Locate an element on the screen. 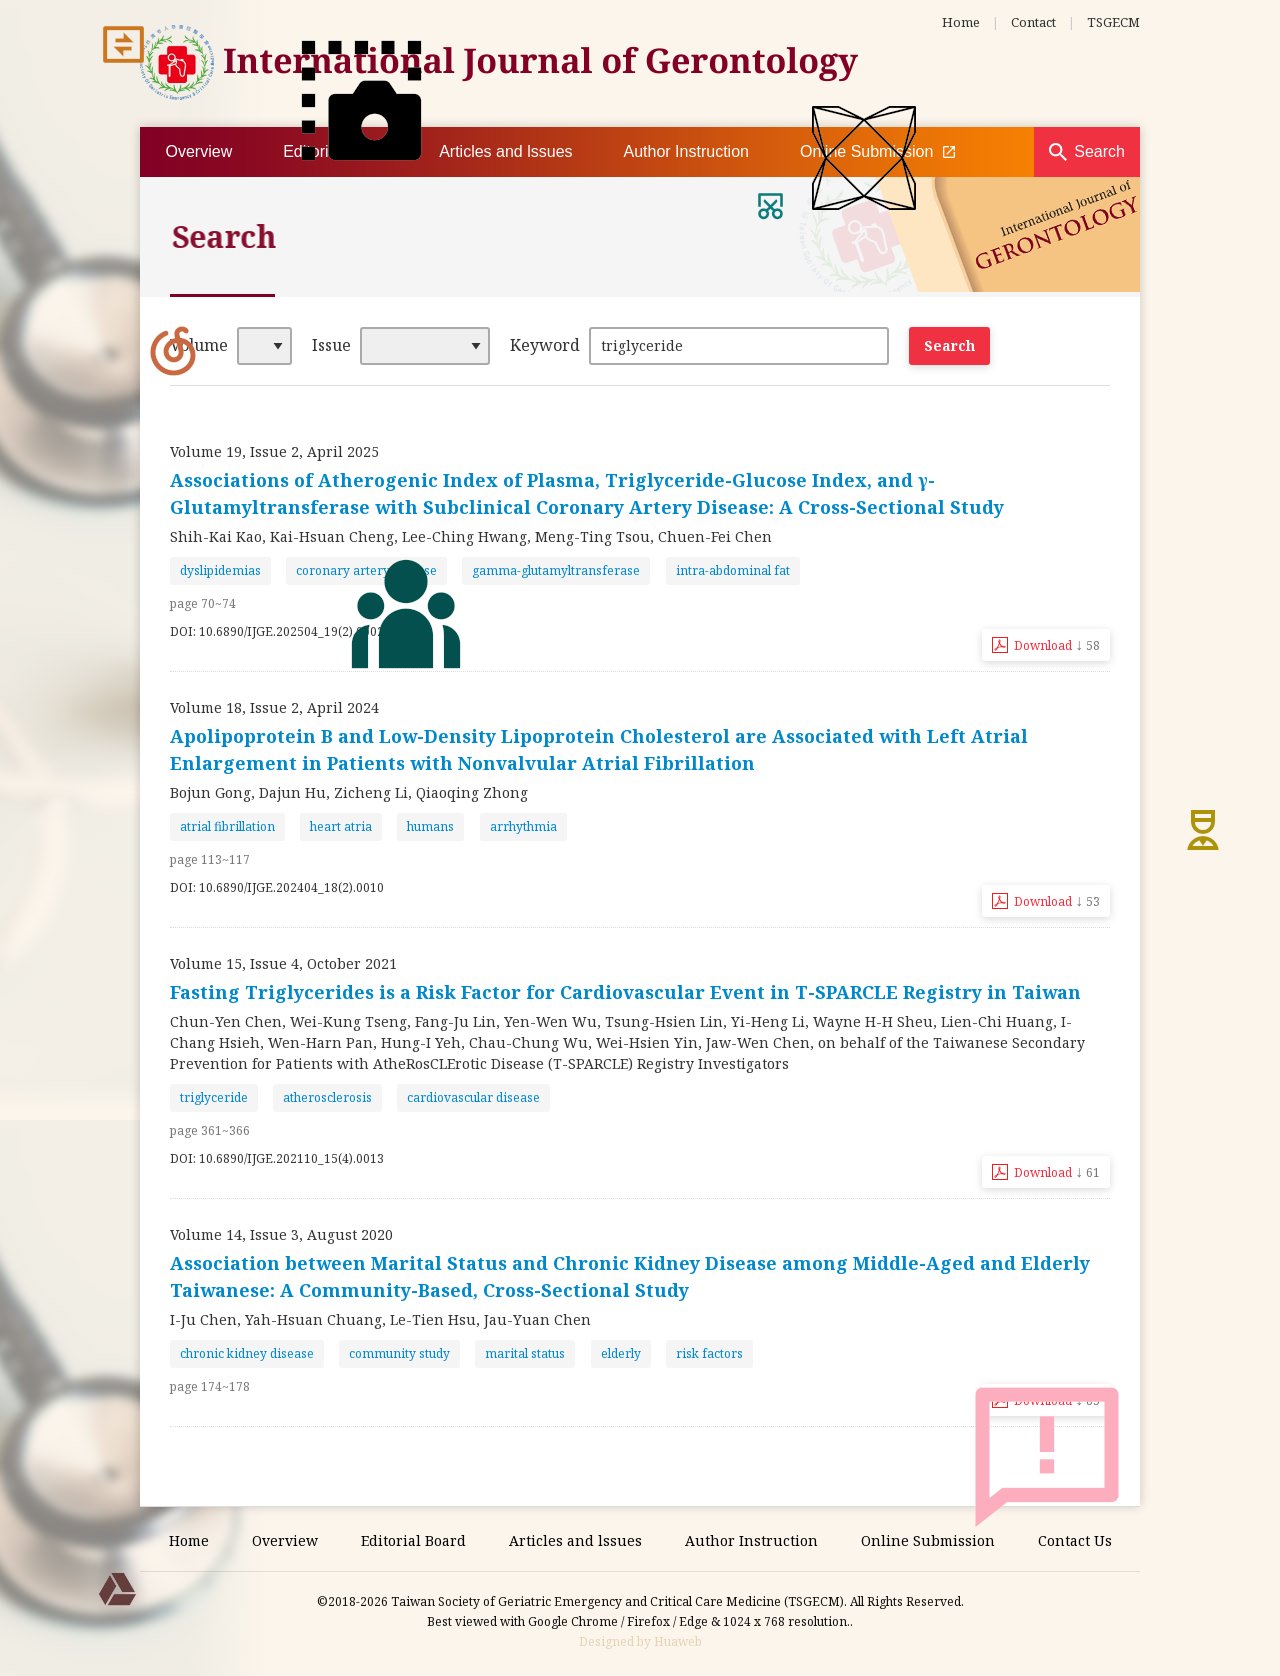 Image resolution: width=1280 pixels, height=1676 pixels. open Google Drive is located at coordinates (117, 1589).